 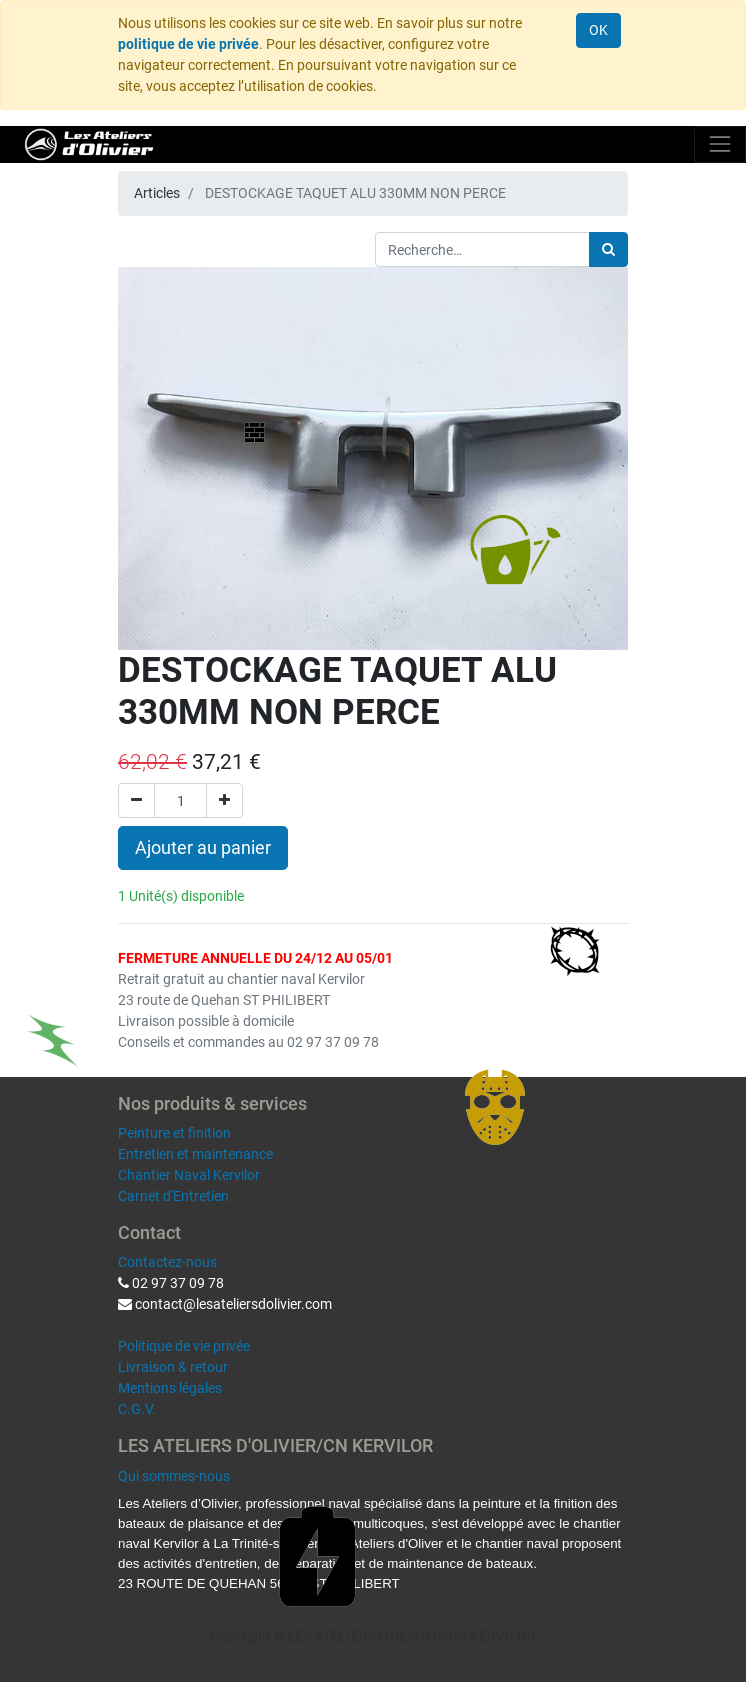 What do you see at coordinates (495, 1107) in the screenshot?
I see `hockey mask icon for horror or slasher game genre` at bounding box center [495, 1107].